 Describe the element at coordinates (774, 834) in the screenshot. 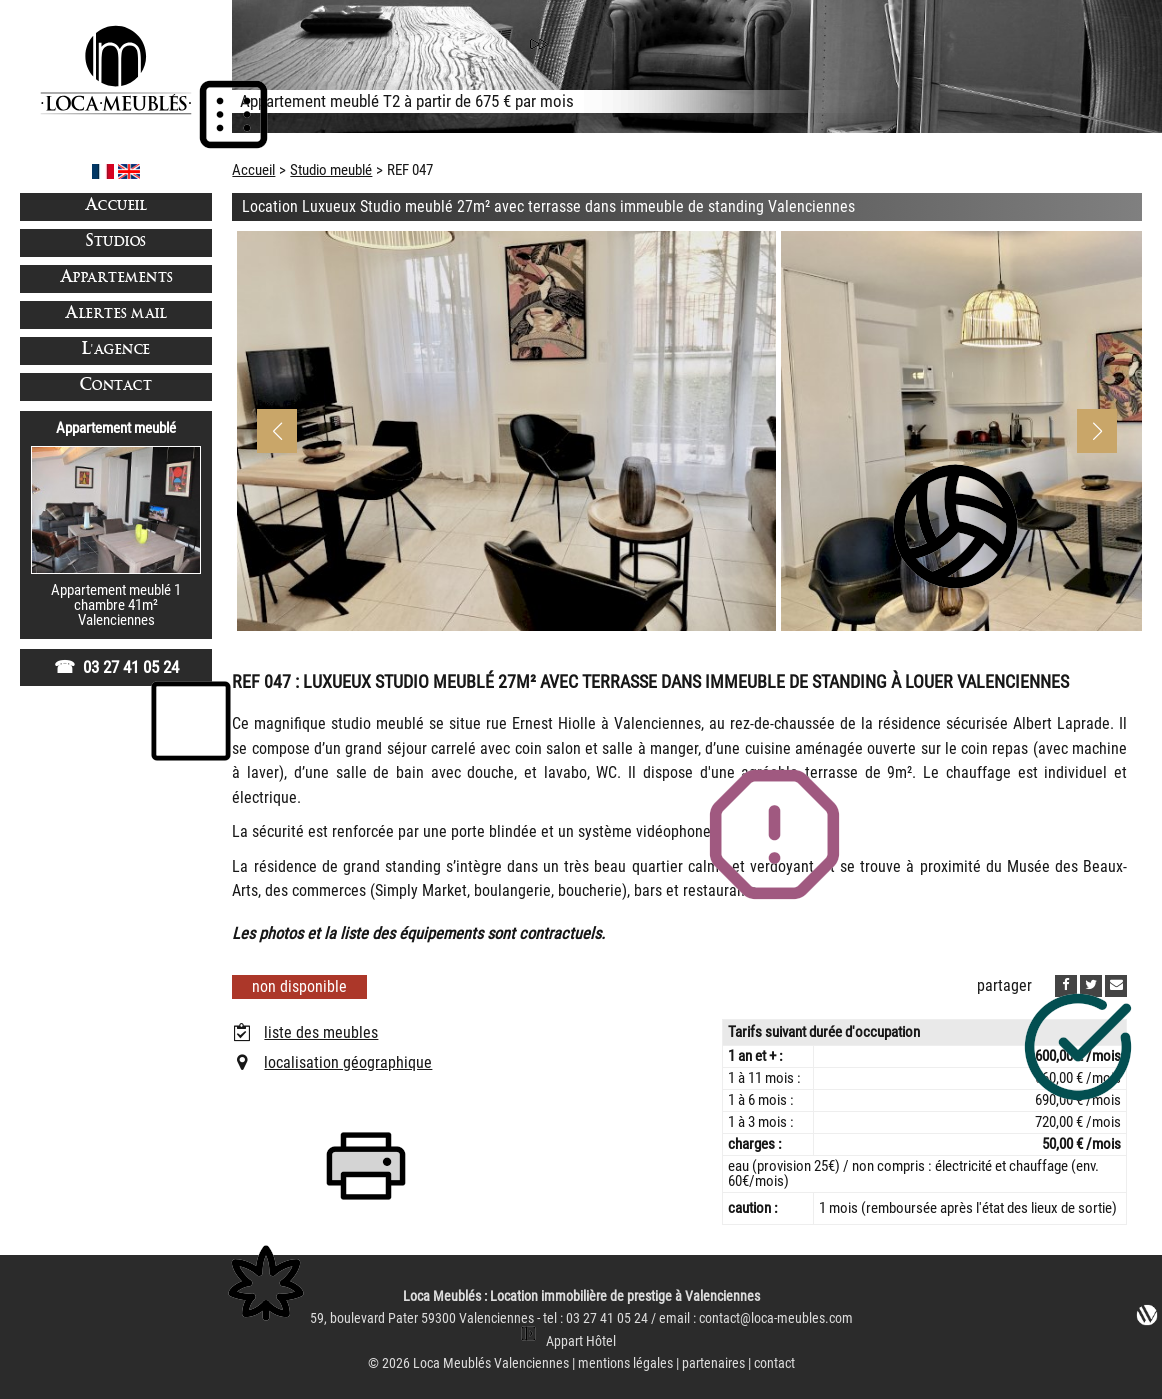

I see `indicates a critical warning or error state` at that location.